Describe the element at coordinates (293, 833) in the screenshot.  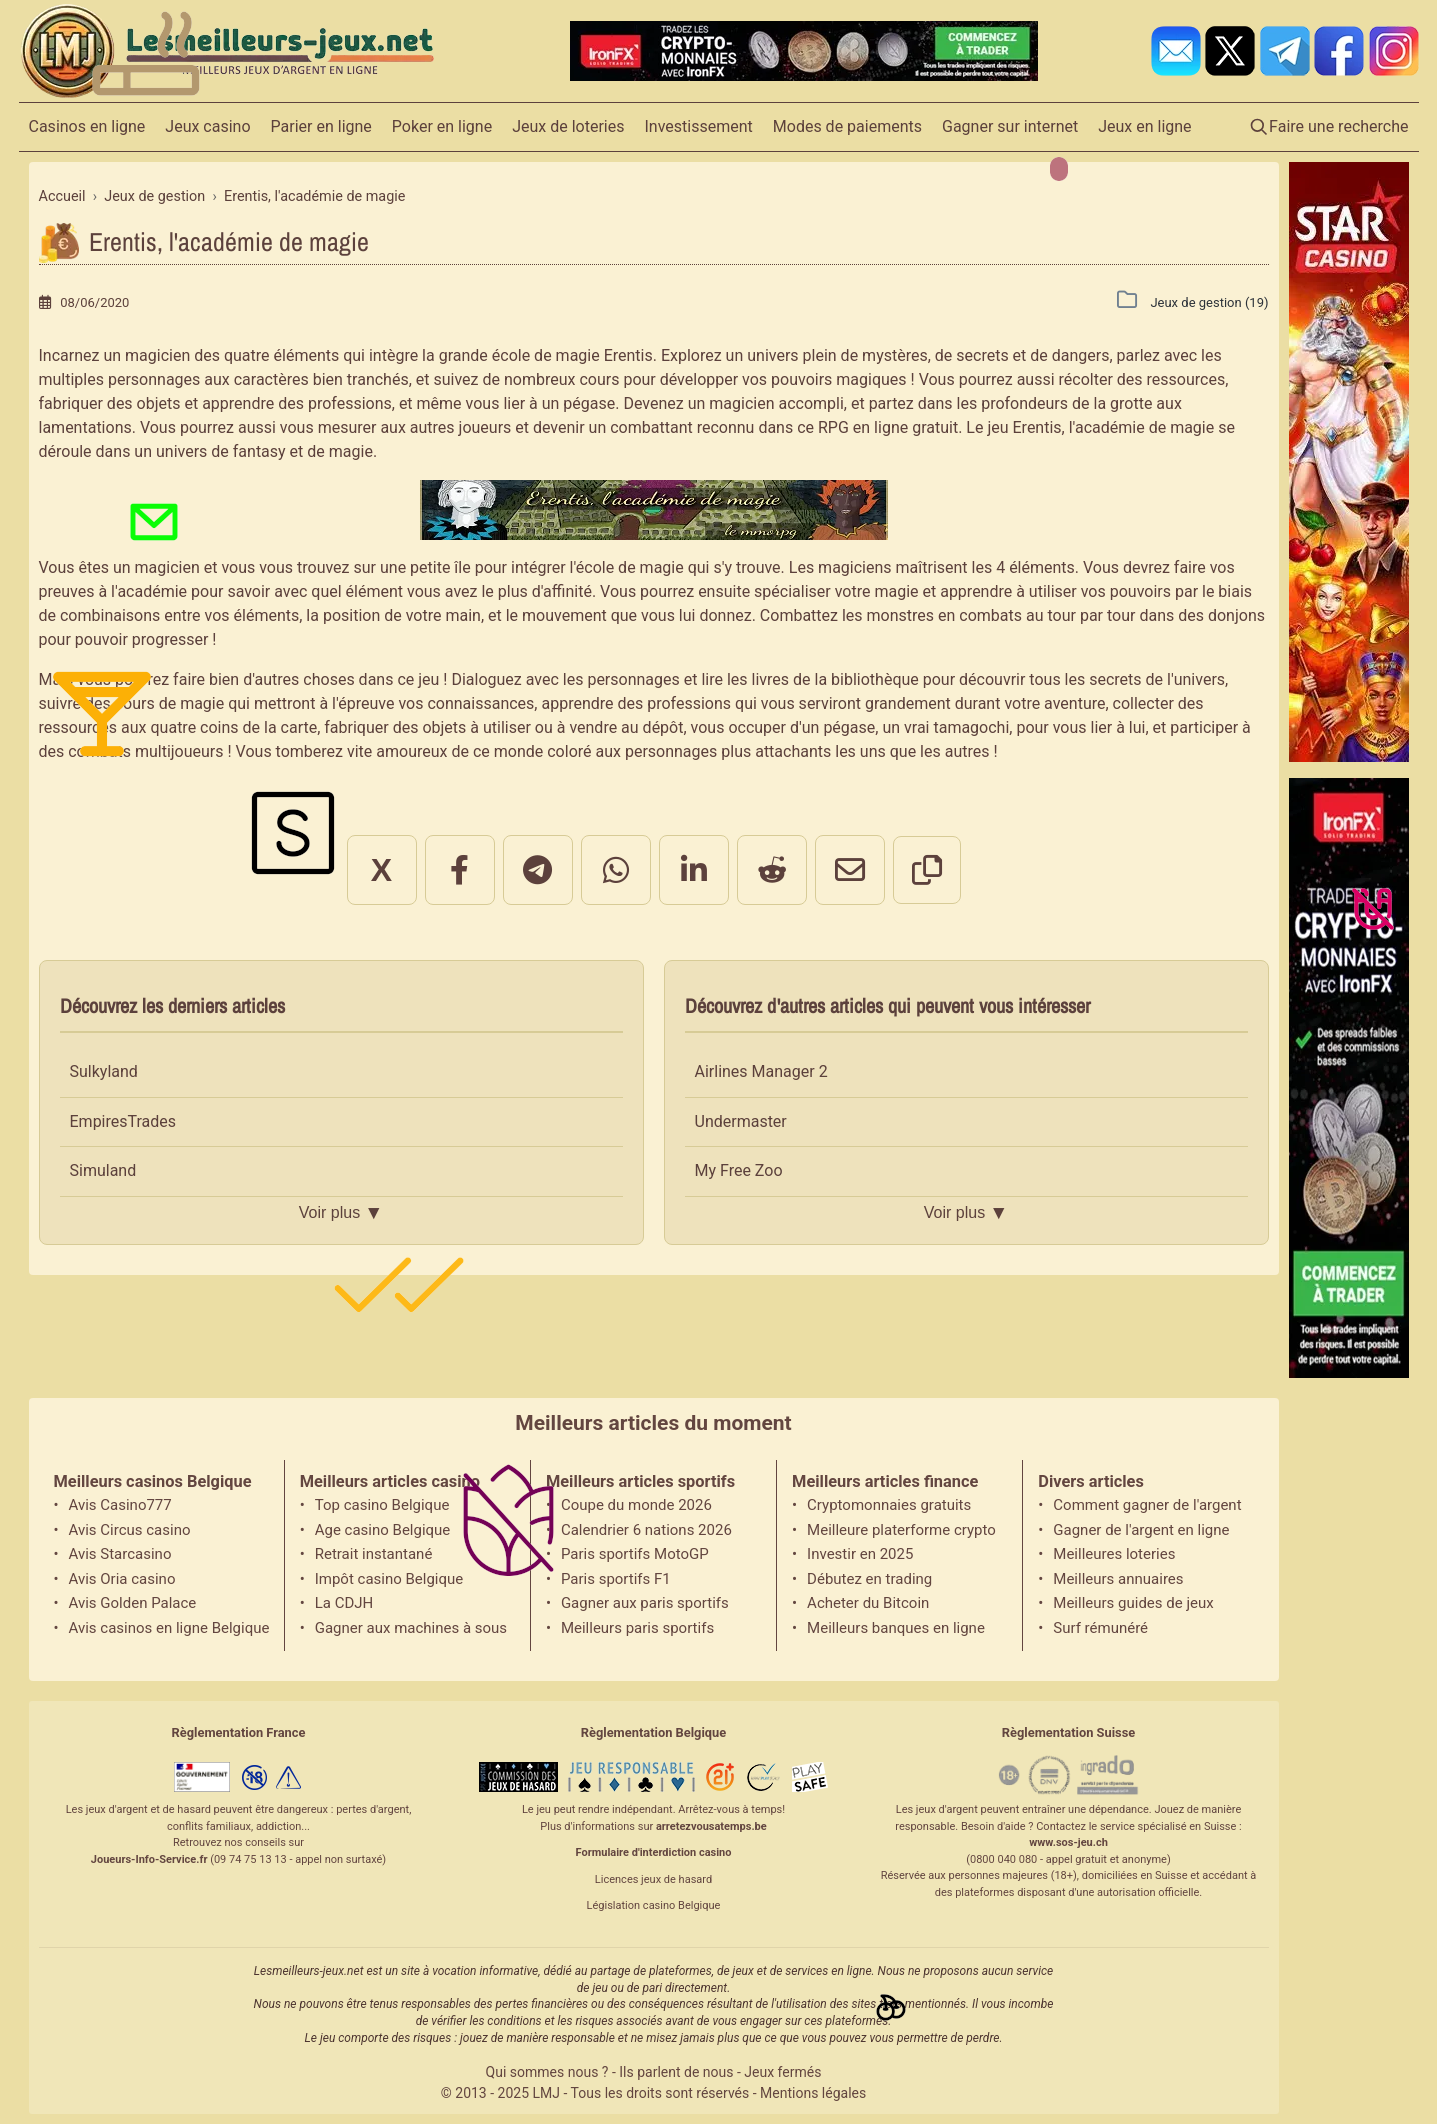
I see `link to stripe payment services` at that location.